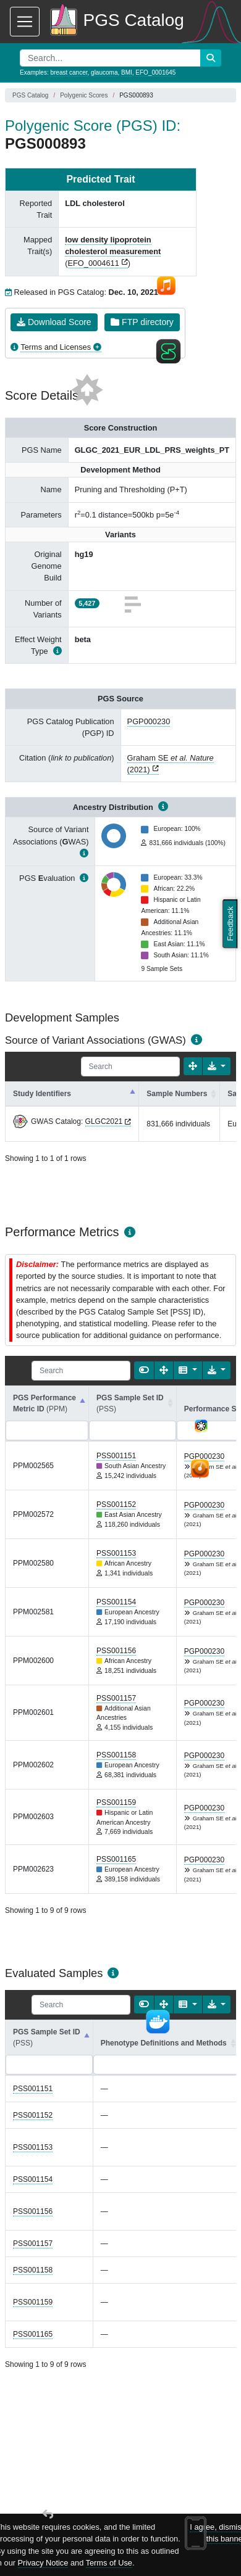 The width and height of the screenshot is (241, 2576). Describe the element at coordinates (87, 390) in the screenshot. I see `indicates a software update is available` at that location.